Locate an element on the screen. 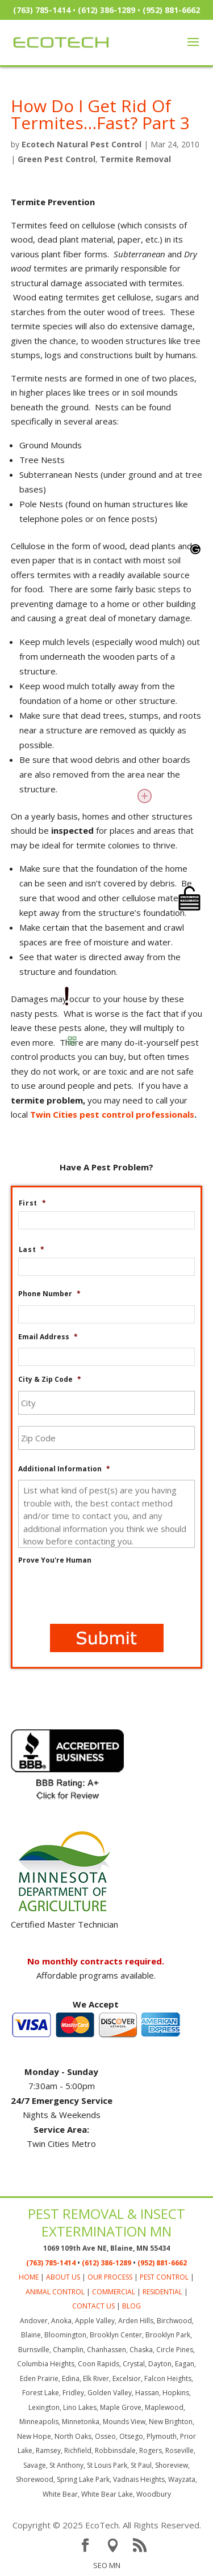  add a new item is located at coordinates (144, 796).